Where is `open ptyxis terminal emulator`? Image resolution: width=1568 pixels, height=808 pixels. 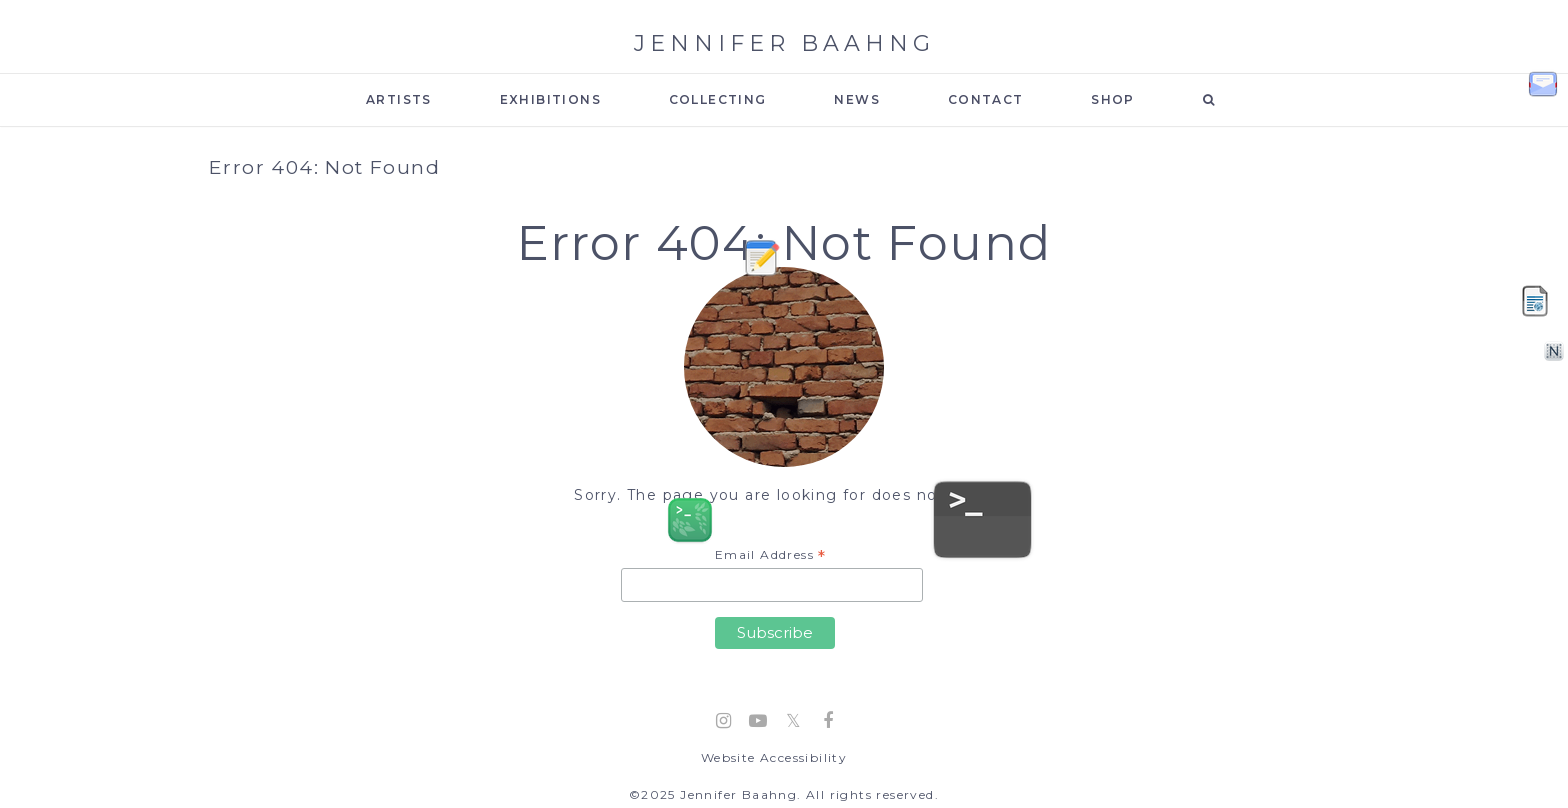 open ptyxis terminal emulator is located at coordinates (690, 520).